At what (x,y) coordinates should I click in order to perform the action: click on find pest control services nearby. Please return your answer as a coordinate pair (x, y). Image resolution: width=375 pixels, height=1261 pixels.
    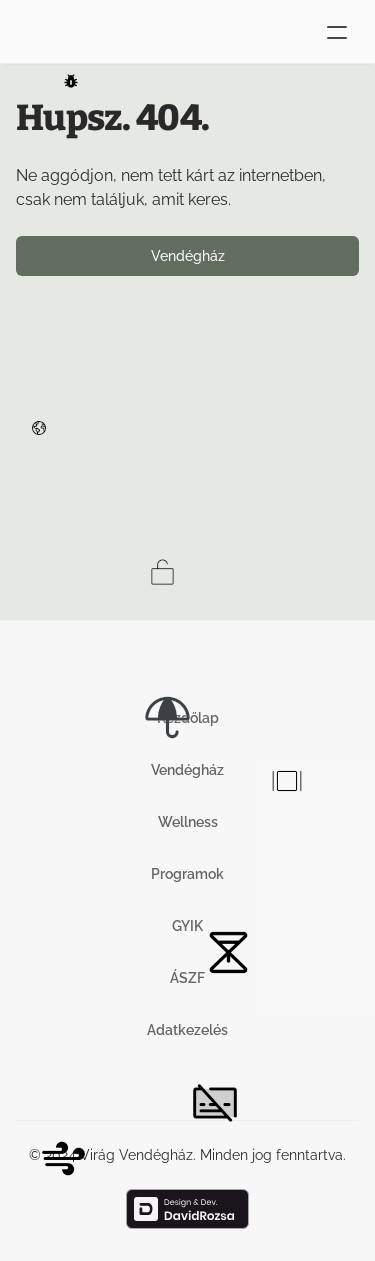
    Looking at the image, I should click on (71, 81).